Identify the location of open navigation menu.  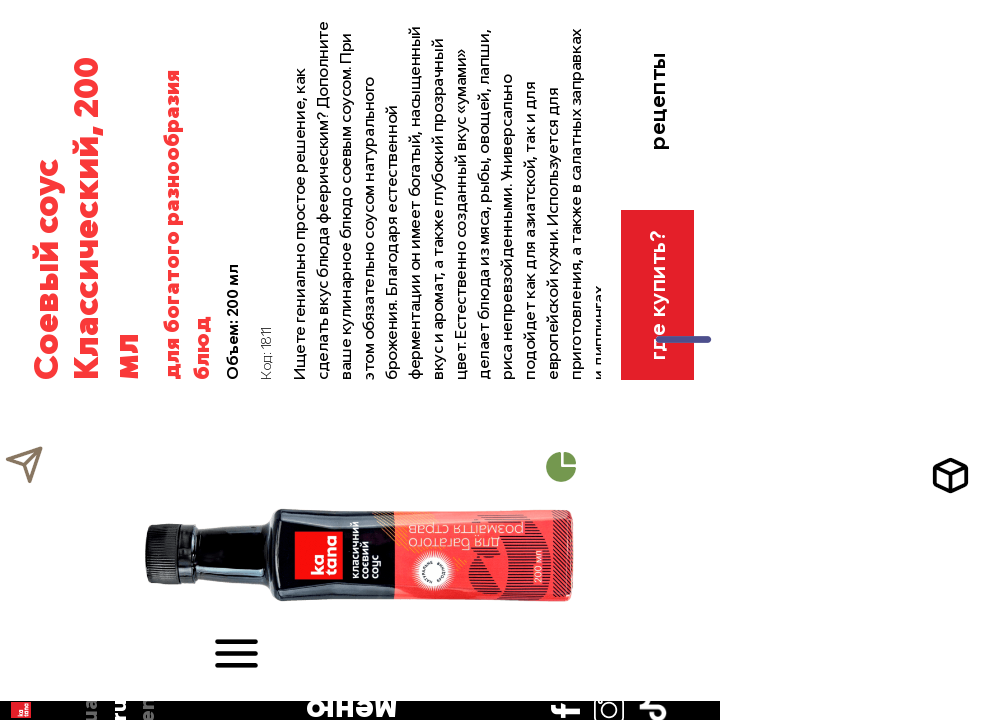
(236, 653).